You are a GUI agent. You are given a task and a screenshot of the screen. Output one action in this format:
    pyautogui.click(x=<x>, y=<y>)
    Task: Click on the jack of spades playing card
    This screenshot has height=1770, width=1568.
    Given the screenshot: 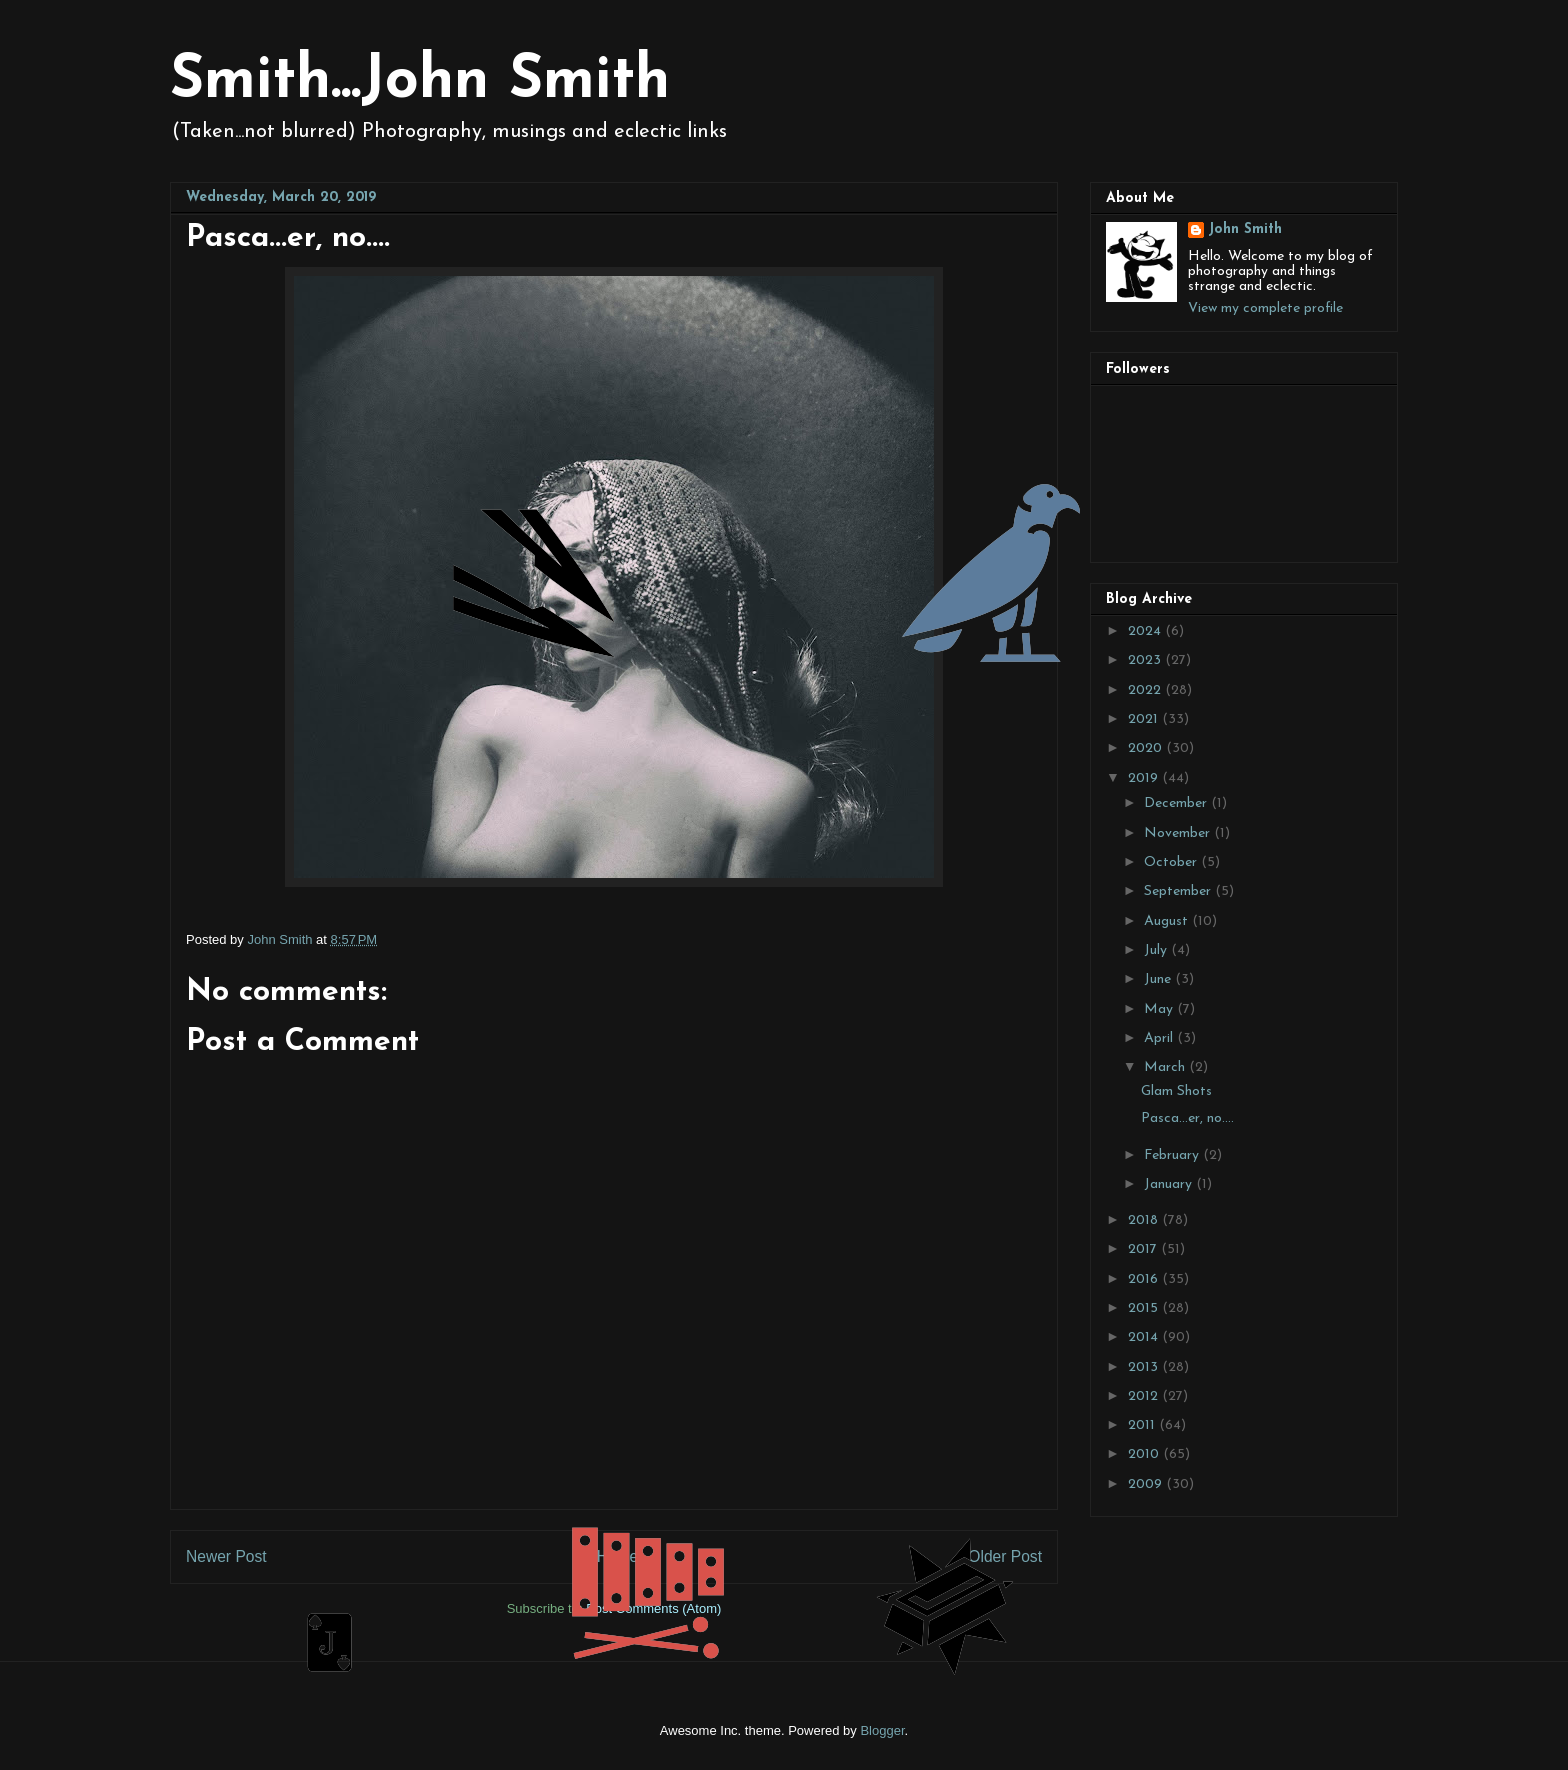 What is the action you would take?
    pyautogui.click(x=329, y=1642)
    